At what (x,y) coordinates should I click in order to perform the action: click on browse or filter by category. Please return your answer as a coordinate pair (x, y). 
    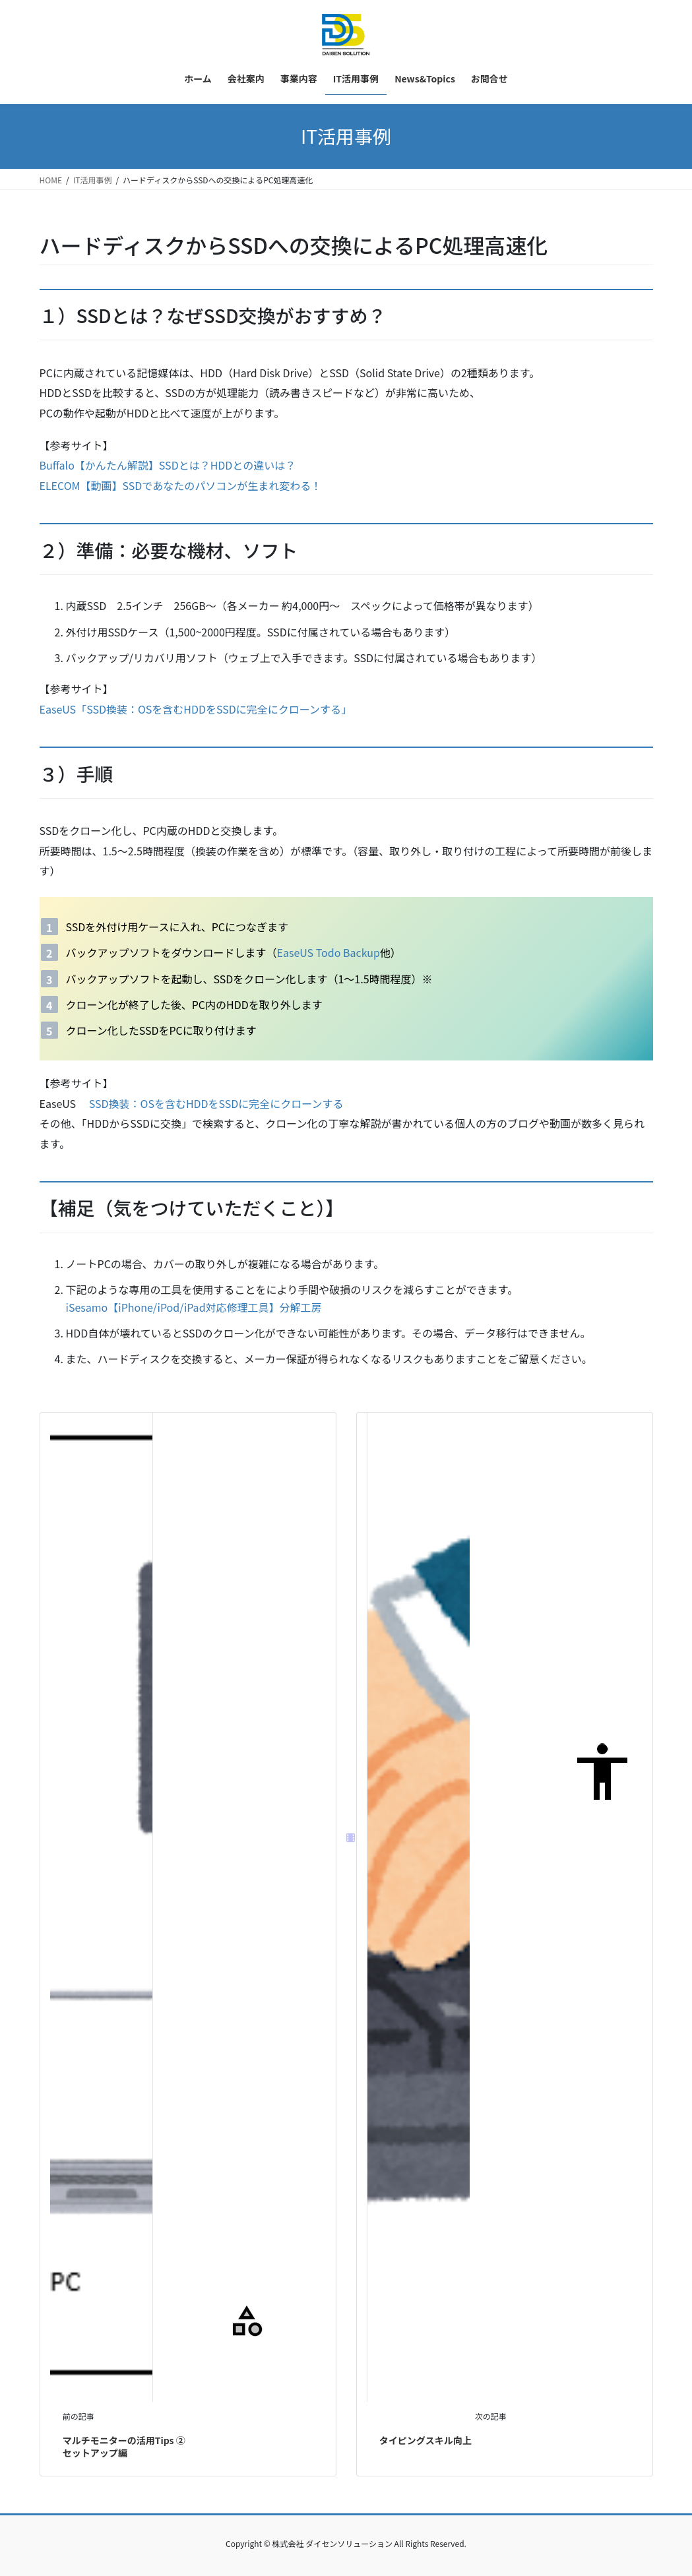
    Looking at the image, I should click on (247, 2321).